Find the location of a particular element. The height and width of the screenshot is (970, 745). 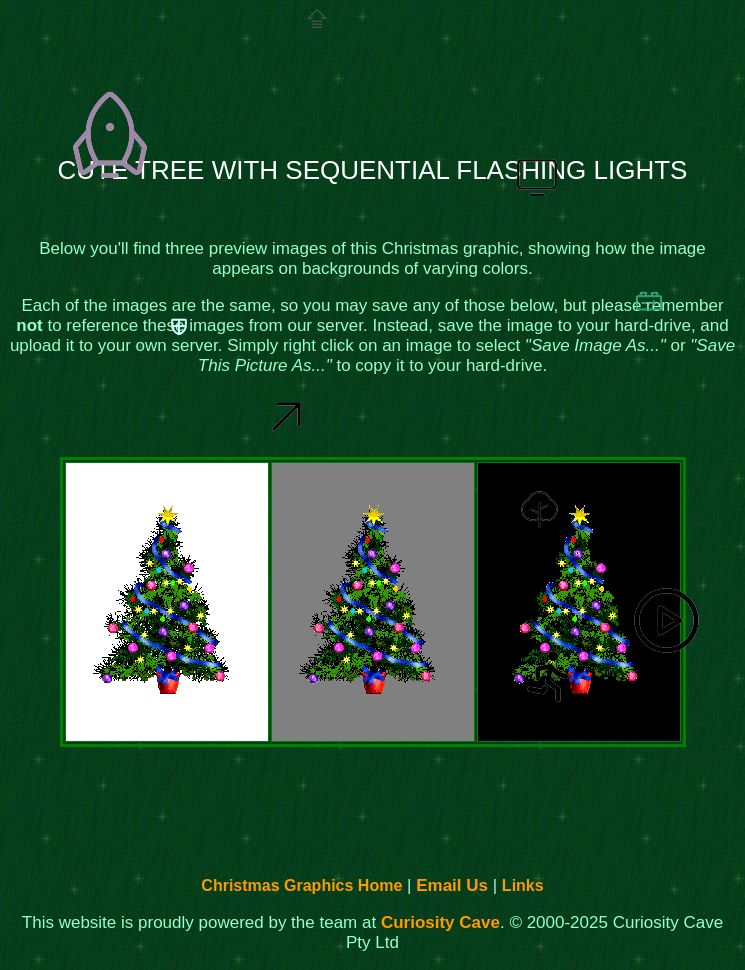

indicates security or protection status is located at coordinates (179, 326).